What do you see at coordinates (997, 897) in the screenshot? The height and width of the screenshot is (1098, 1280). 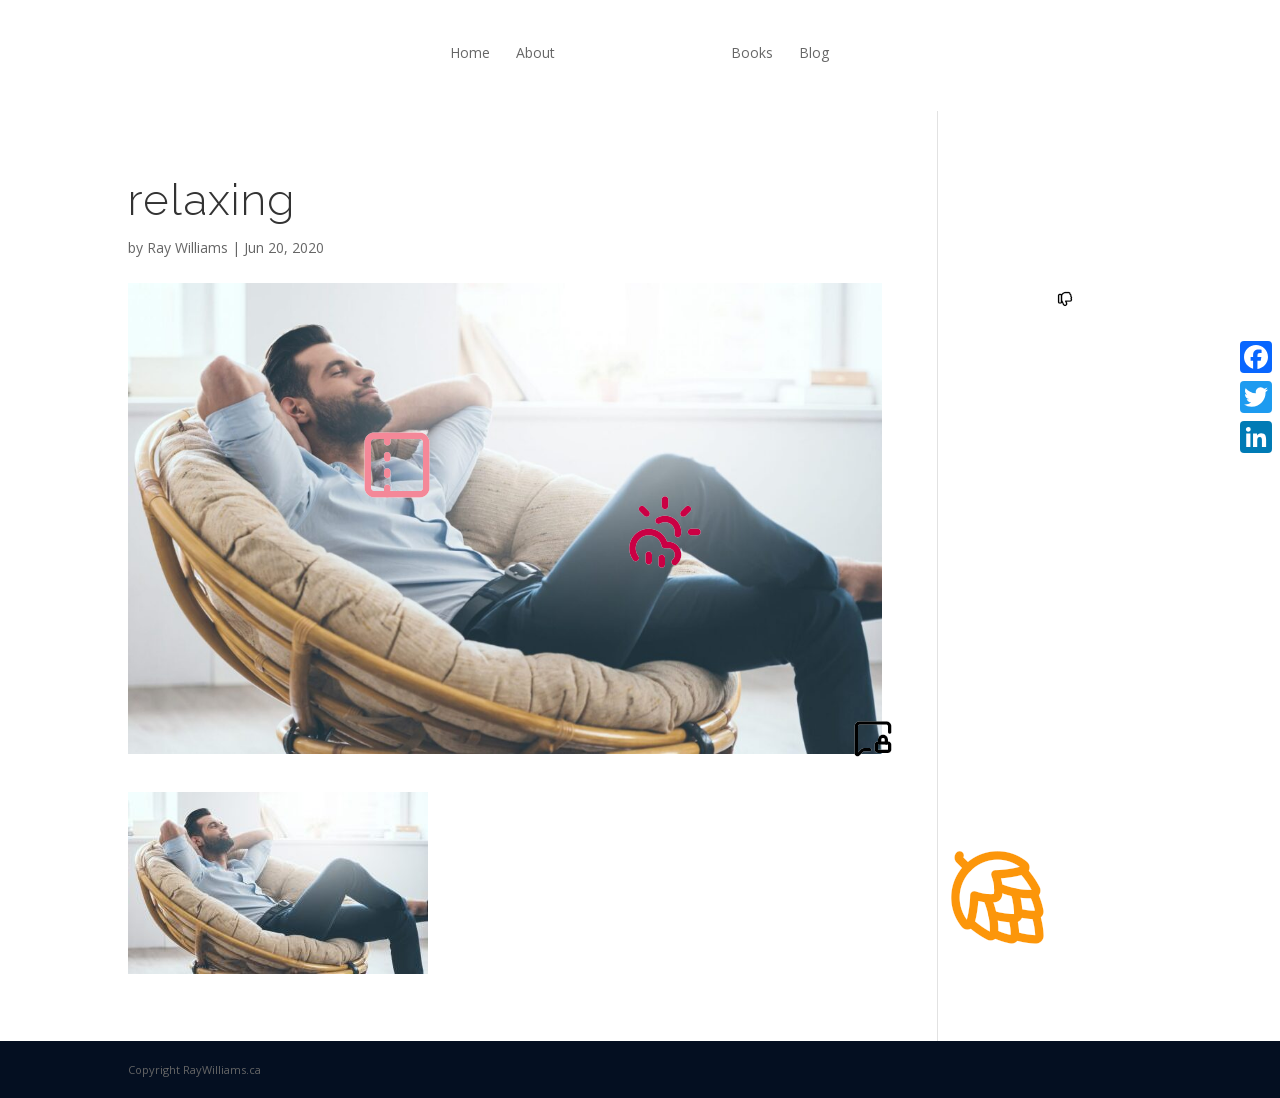 I see `browse or filter craft beer options` at bounding box center [997, 897].